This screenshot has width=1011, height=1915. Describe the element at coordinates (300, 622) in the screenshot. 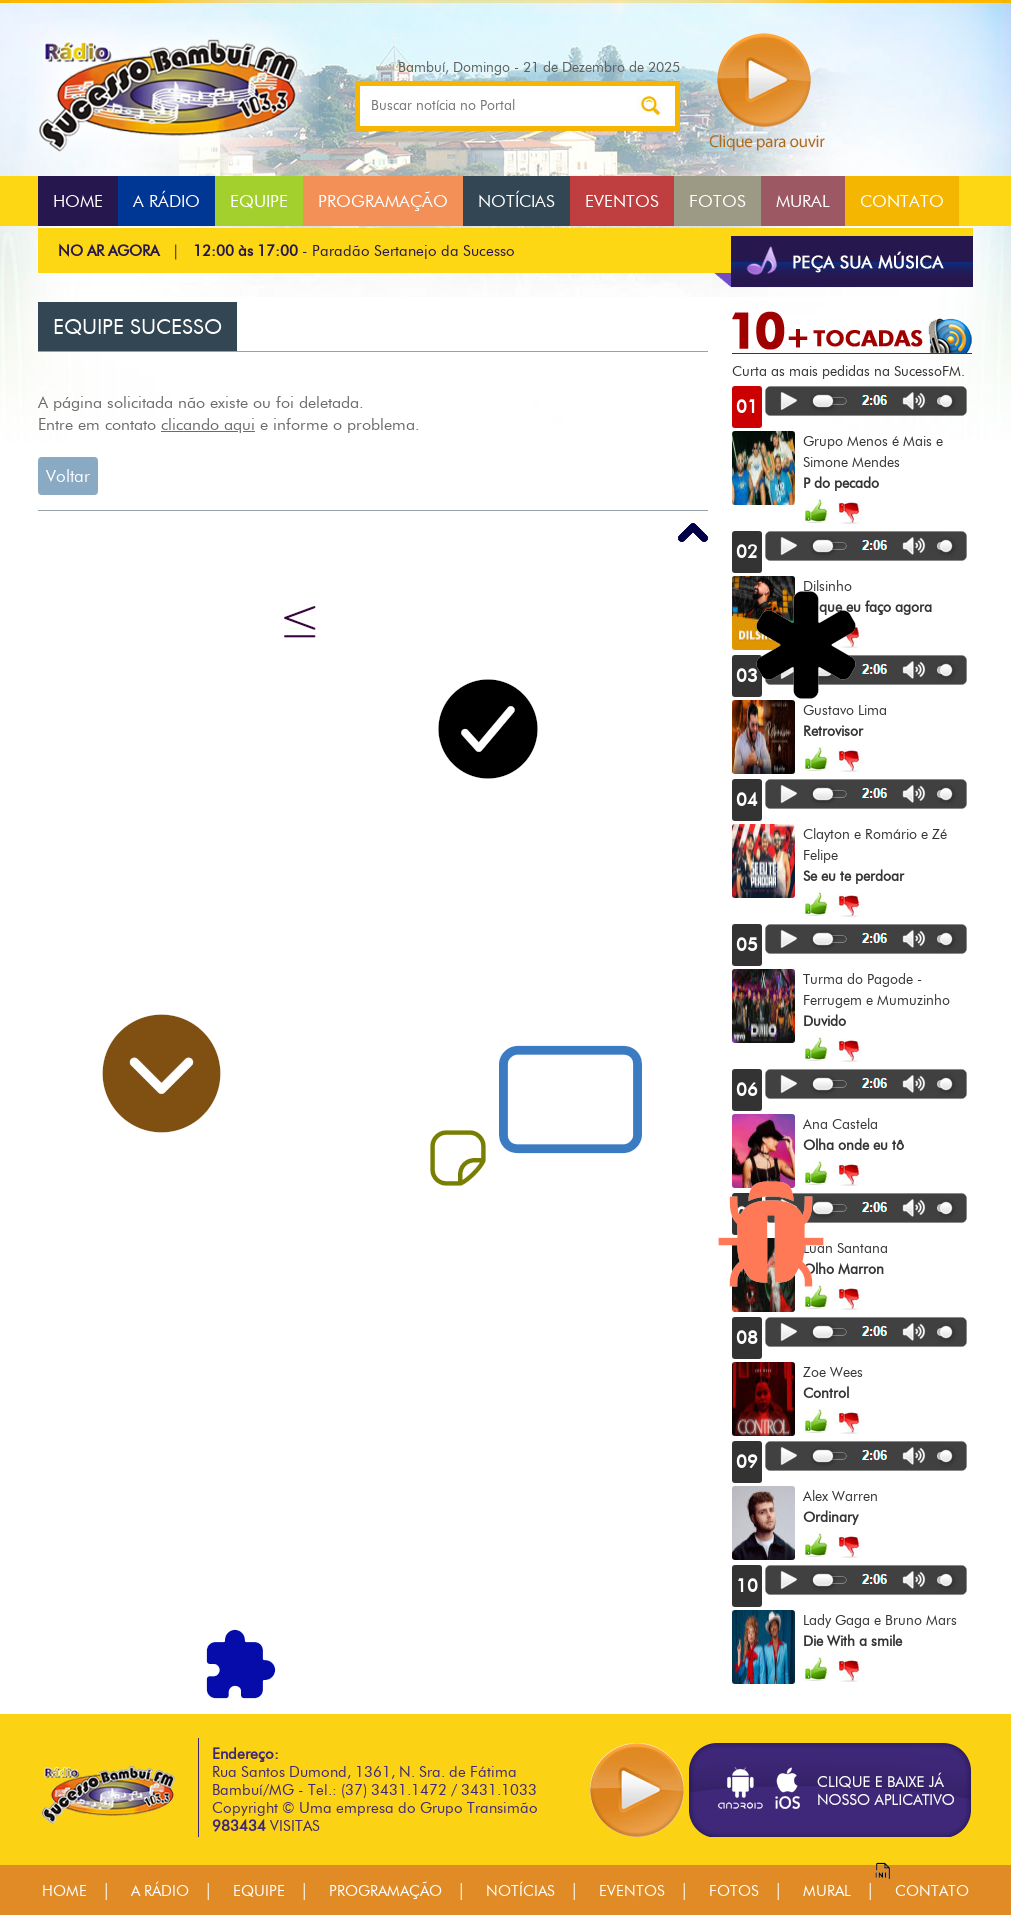

I see `less than or equal to comparison operator` at that location.